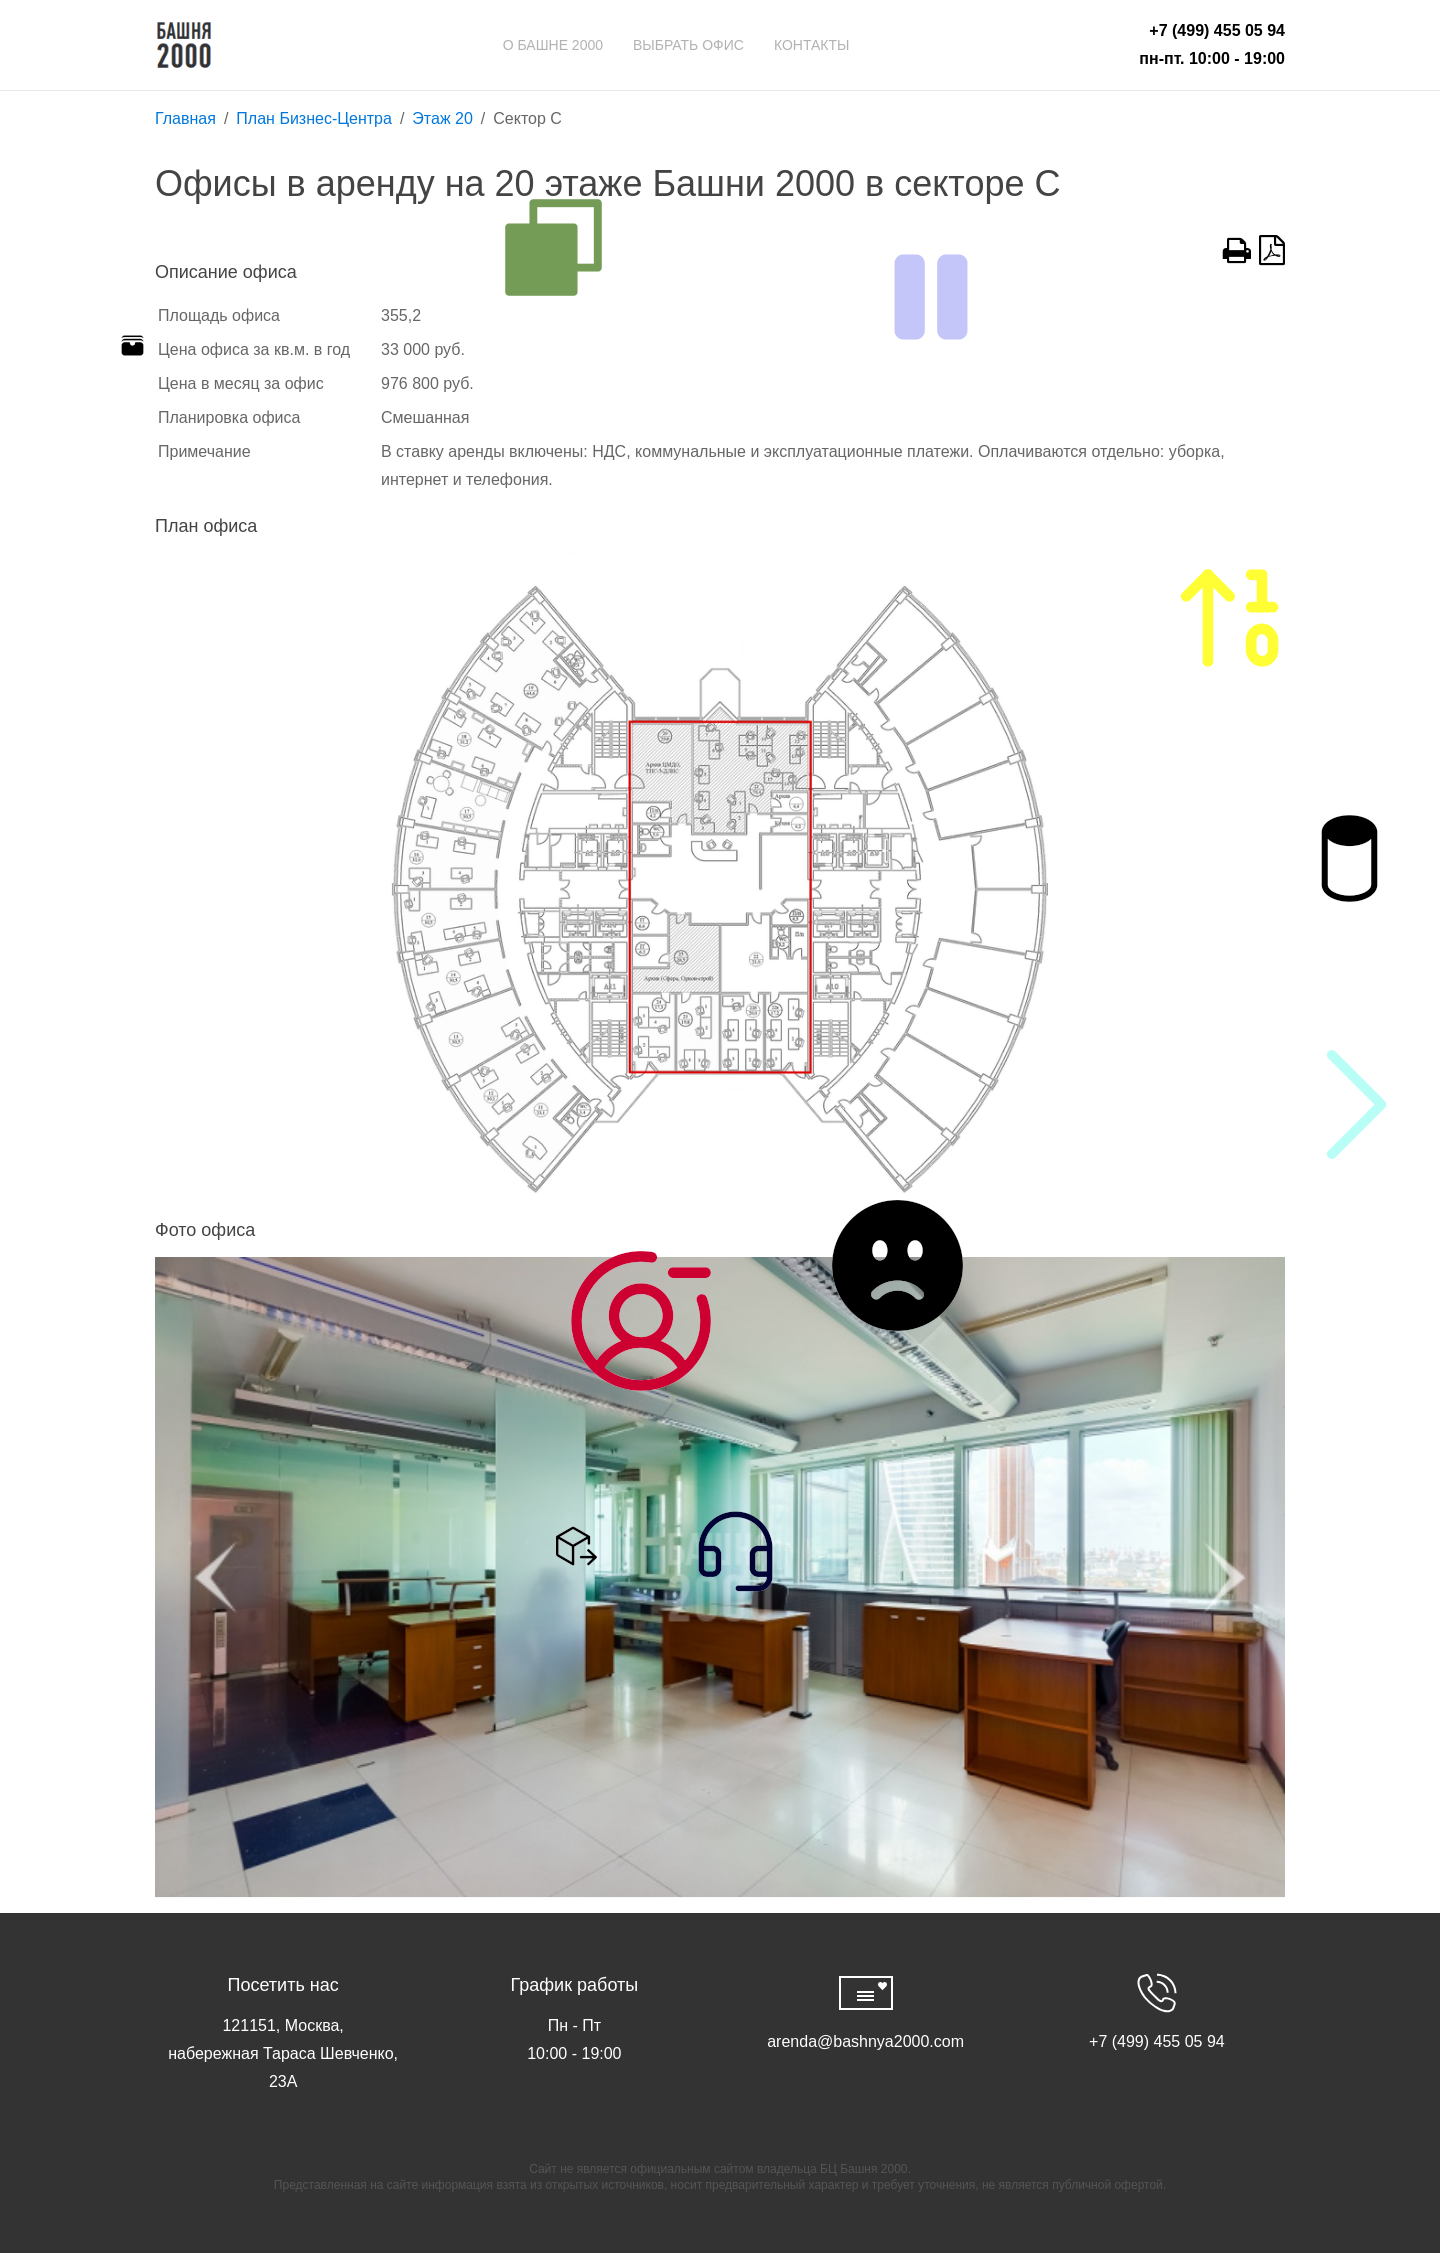  I want to click on contact customer support, so click(735, 1548).